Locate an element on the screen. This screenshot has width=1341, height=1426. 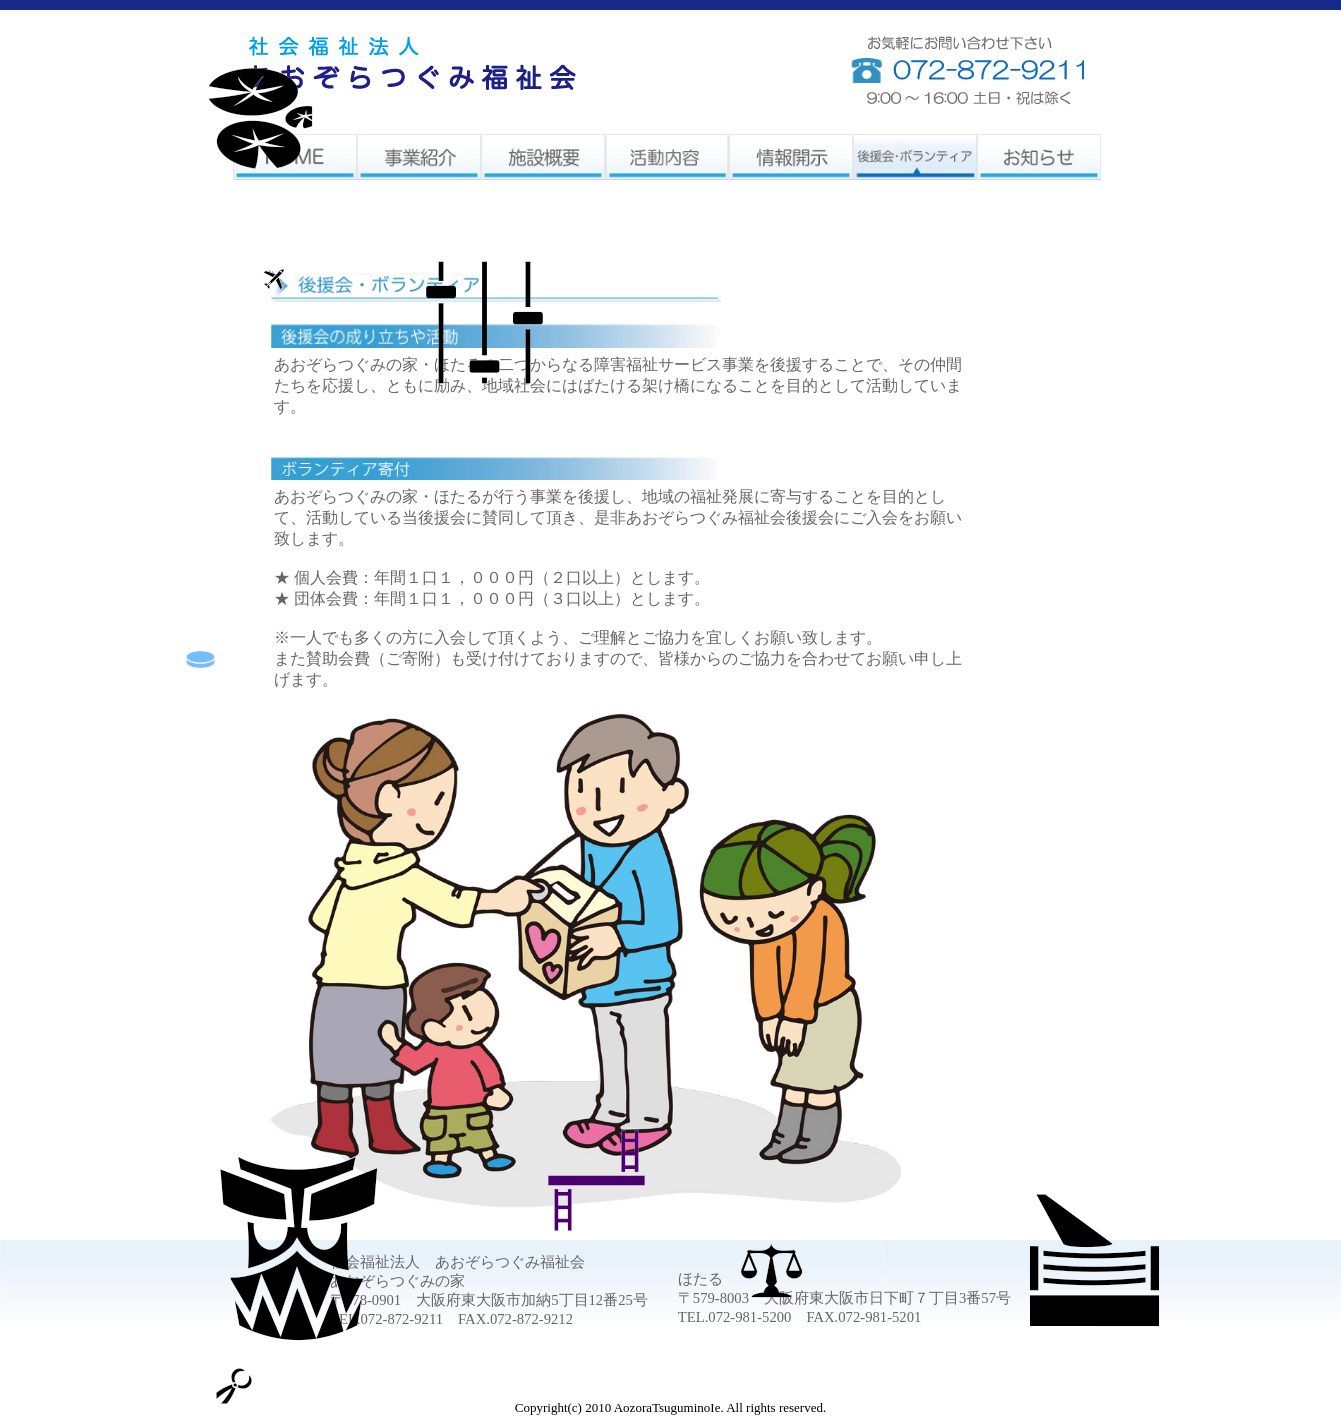
select tribal or tiki-themed content is located at coordinates (296, 1247).